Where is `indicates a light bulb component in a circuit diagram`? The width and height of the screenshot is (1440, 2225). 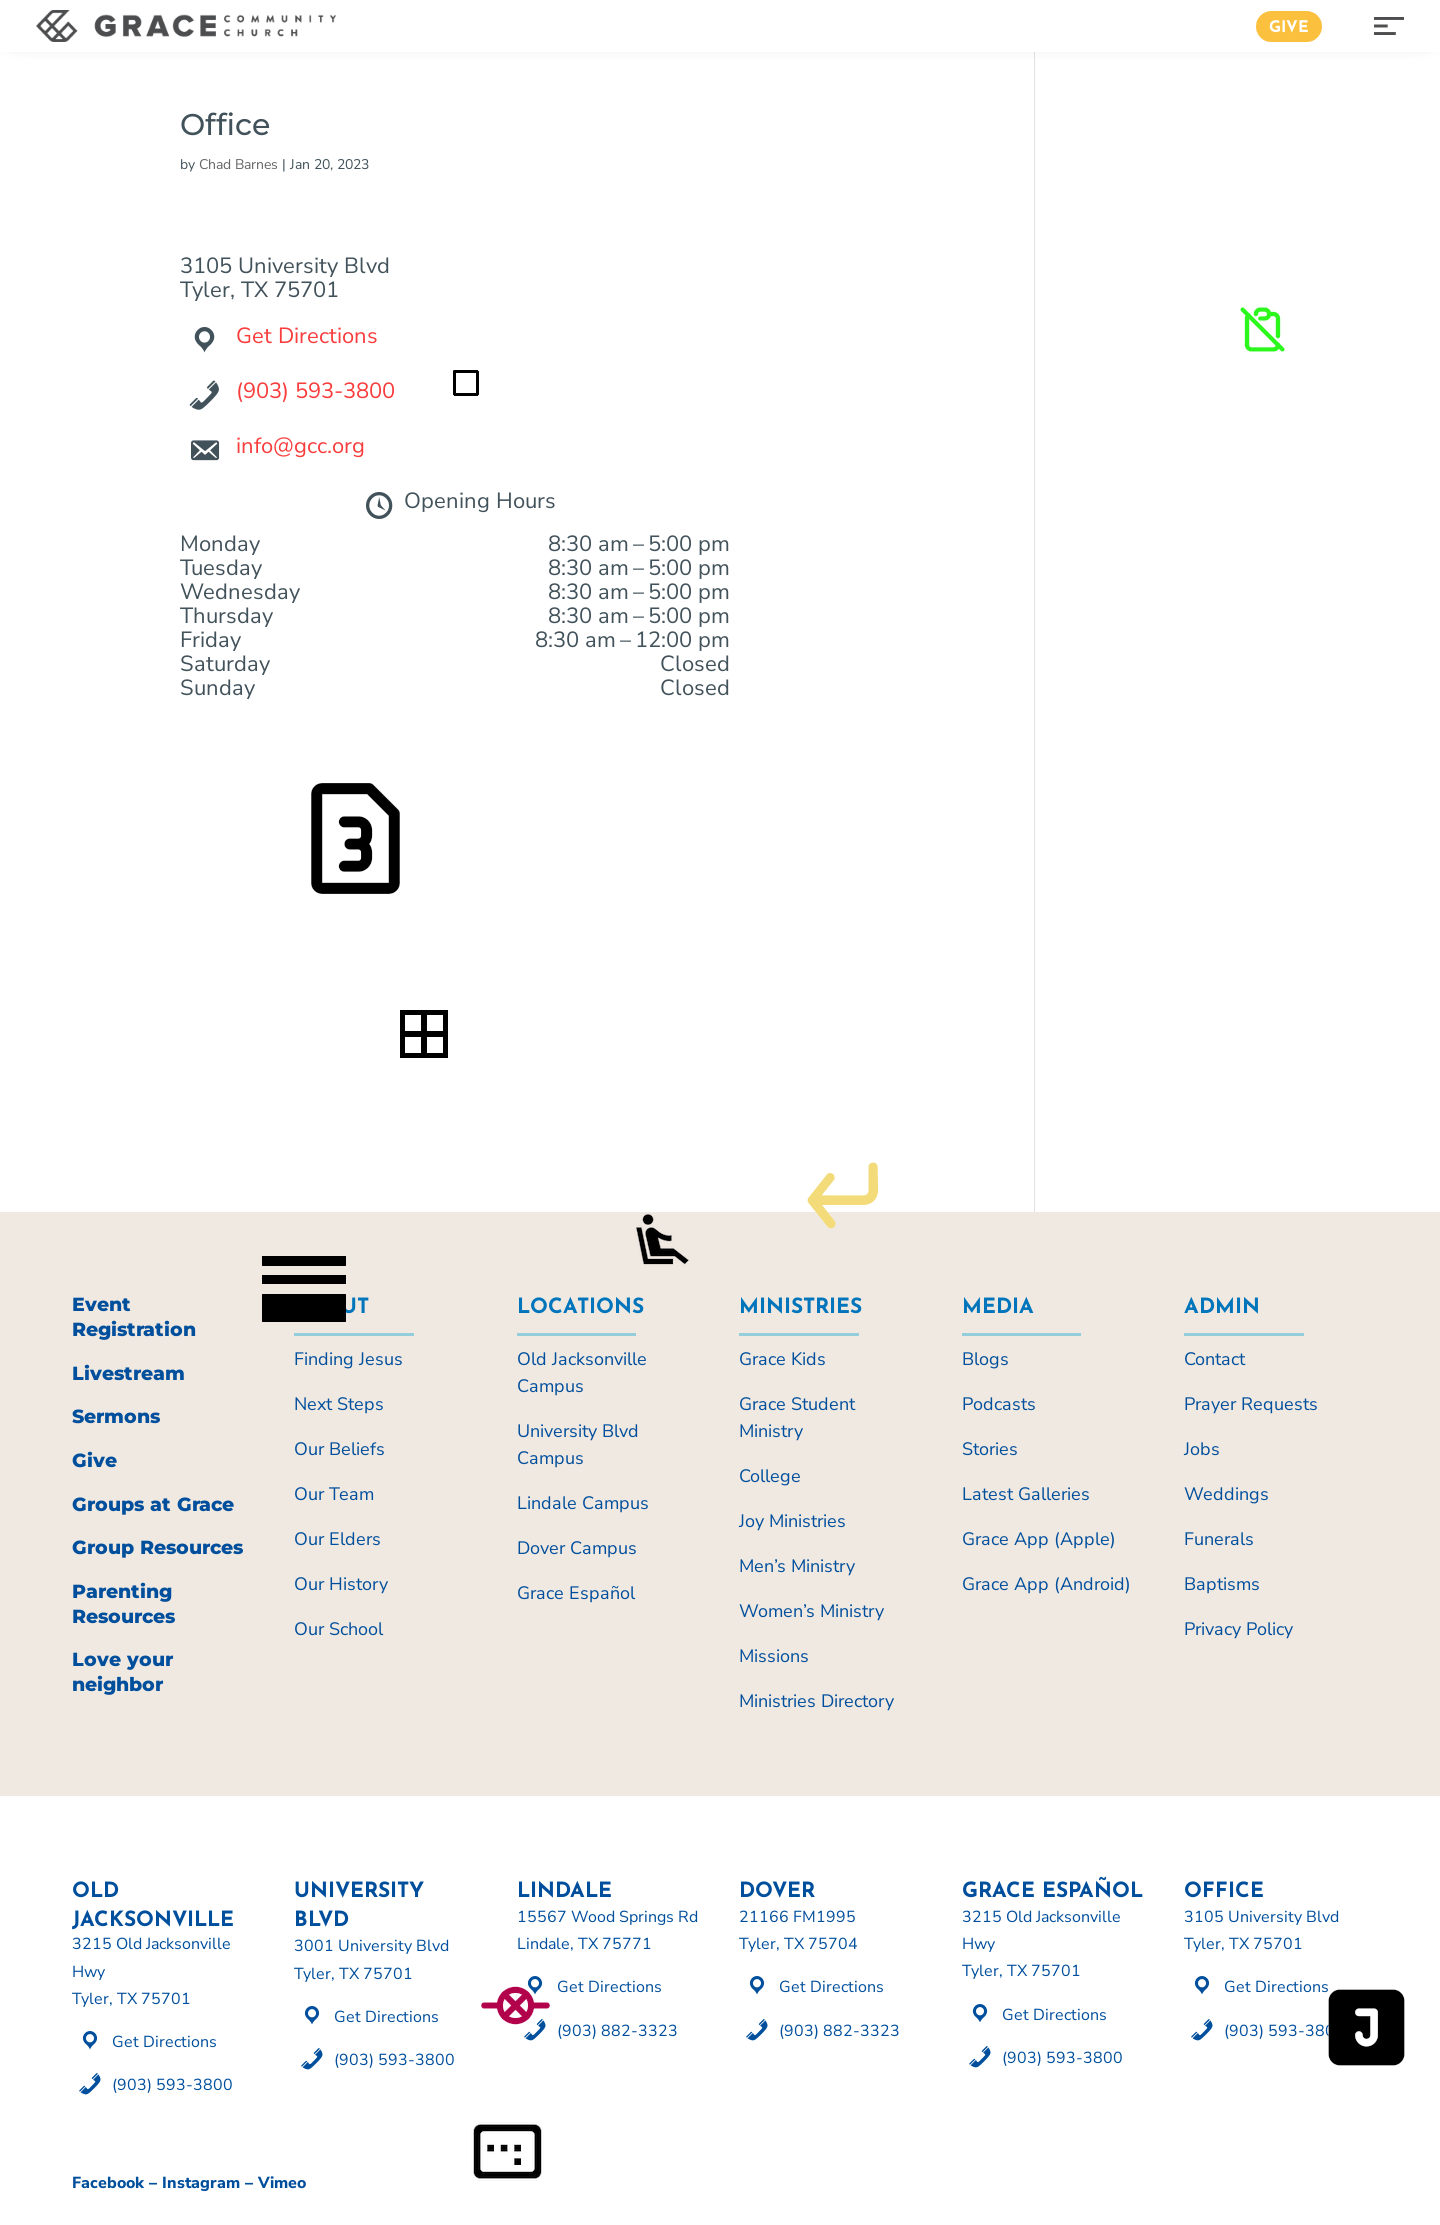
indicates a light bulb component in a circuit diagram is located at coordinates (515, 2005).